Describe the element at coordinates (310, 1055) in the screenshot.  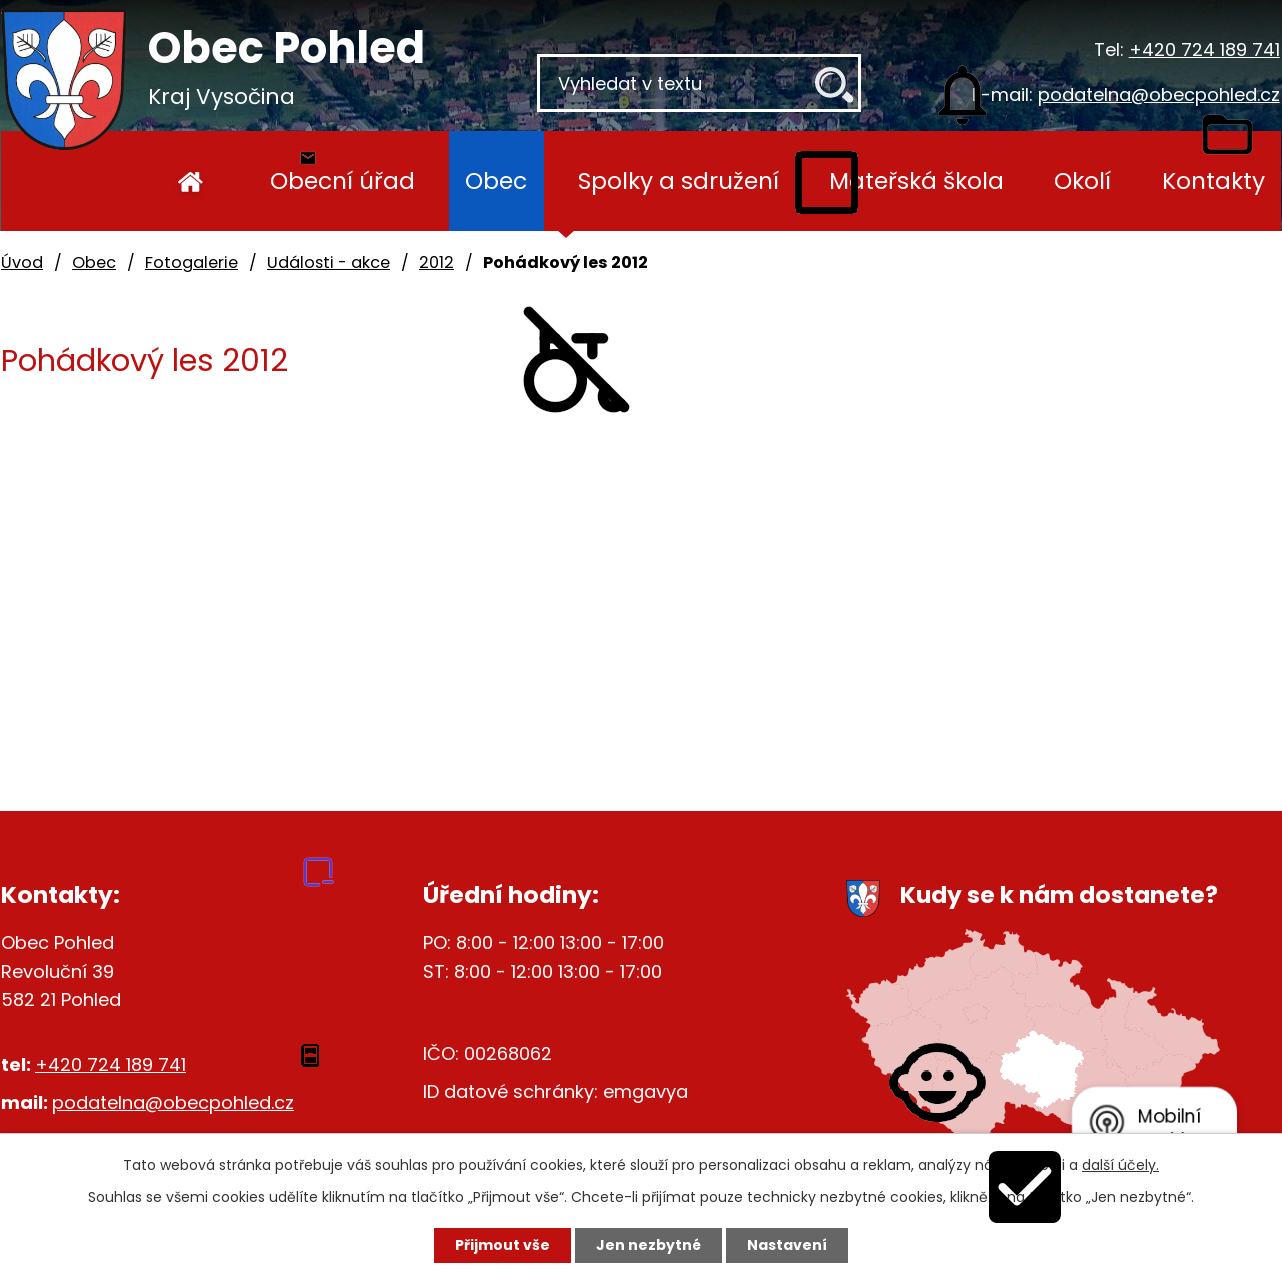
I see `view window sensor status` at that location.